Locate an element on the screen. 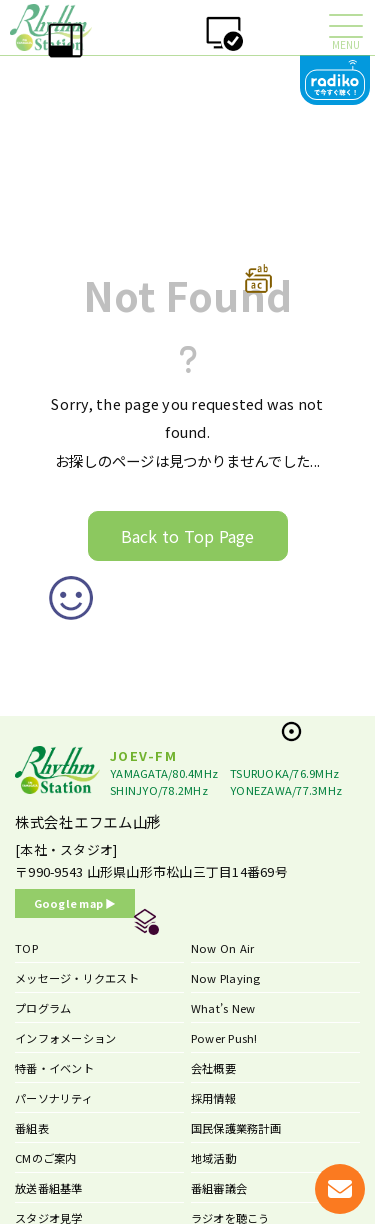 The height and width of the screenshot is (1224, 375). toggle left sidebar panel is located at coordinates (65, 40).